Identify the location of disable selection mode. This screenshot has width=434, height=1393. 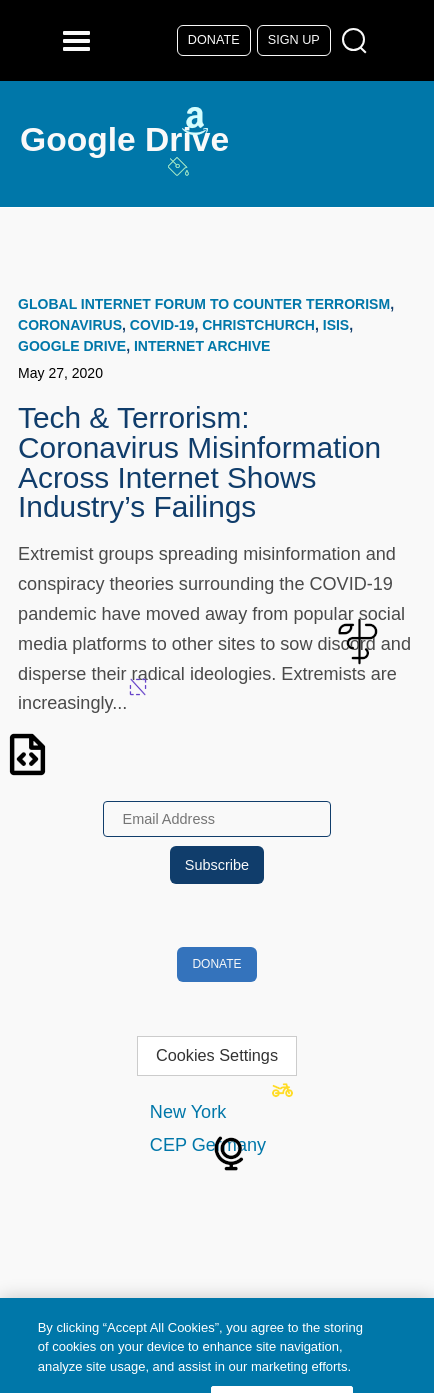
(138, 687).